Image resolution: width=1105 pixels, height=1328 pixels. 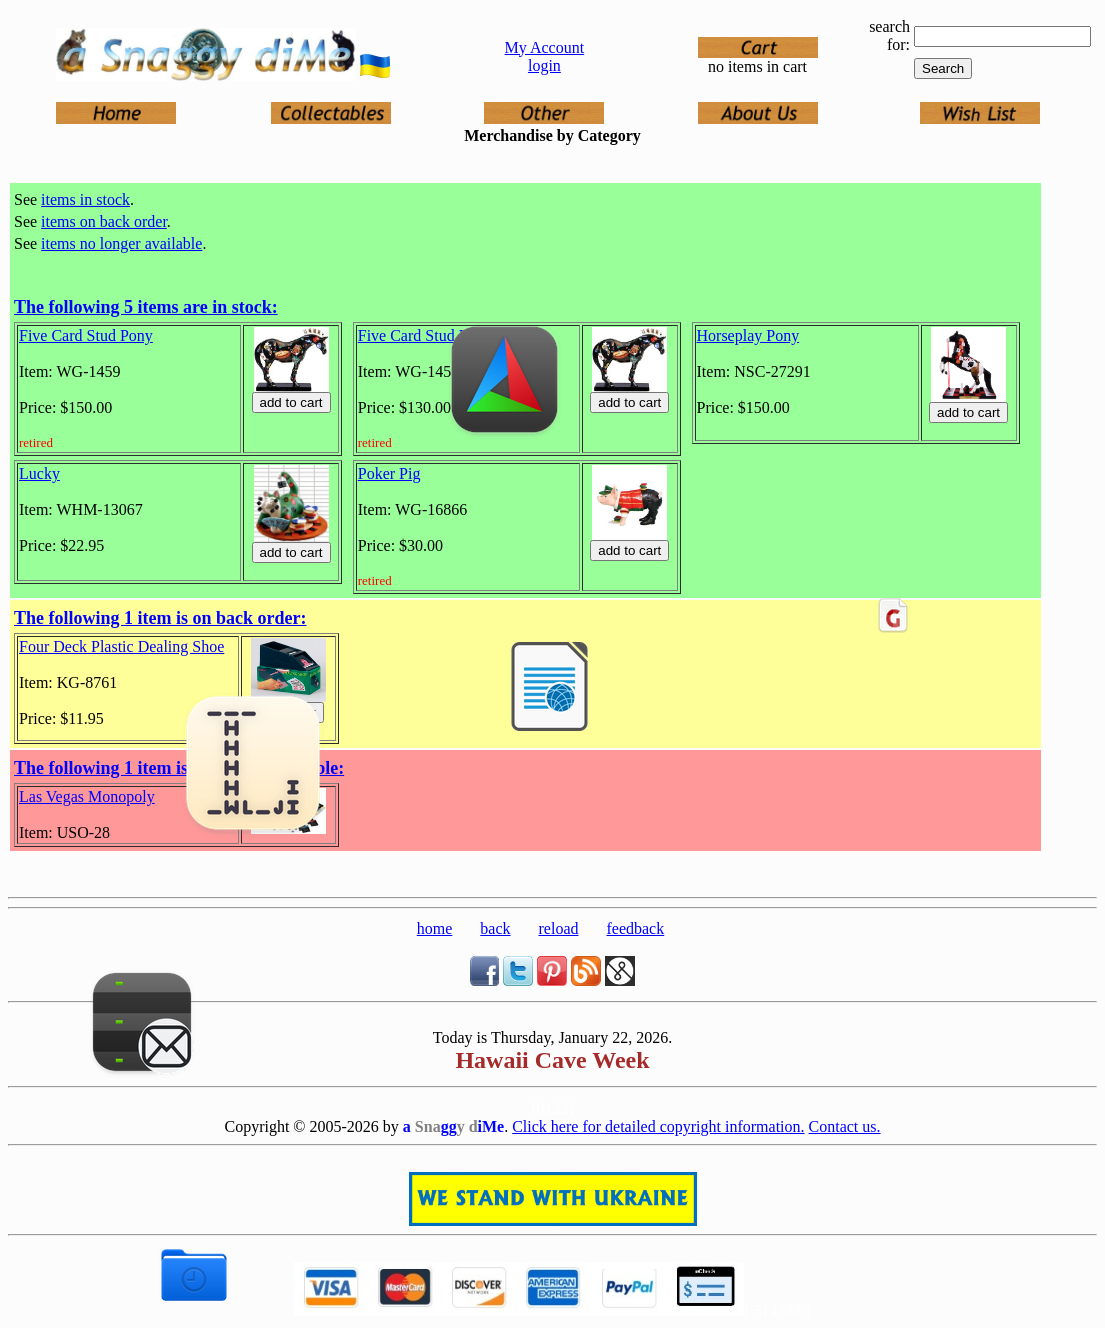 I want to click on open letterpress text editor app, so click(x=253, y=763).